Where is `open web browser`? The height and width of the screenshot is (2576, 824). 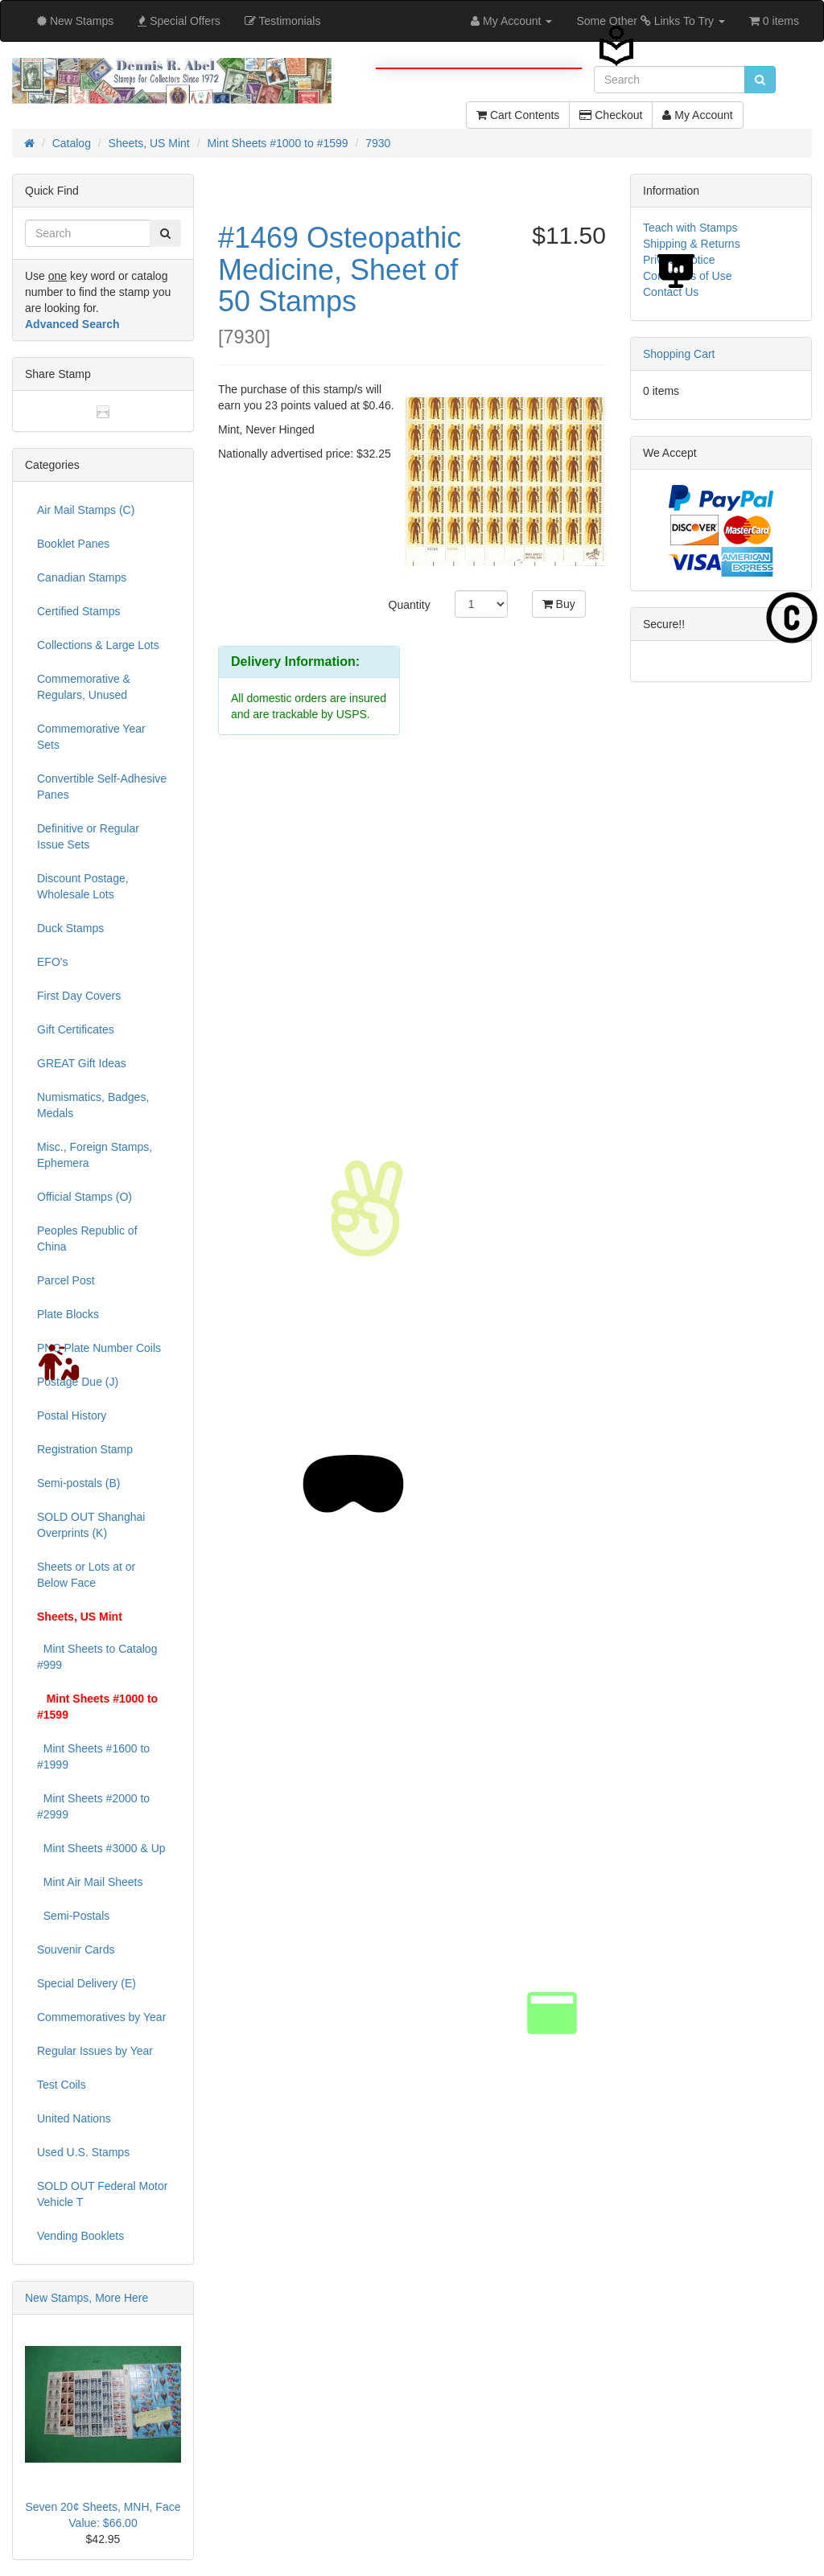
open web browser is located at coordinates (552, 2013).